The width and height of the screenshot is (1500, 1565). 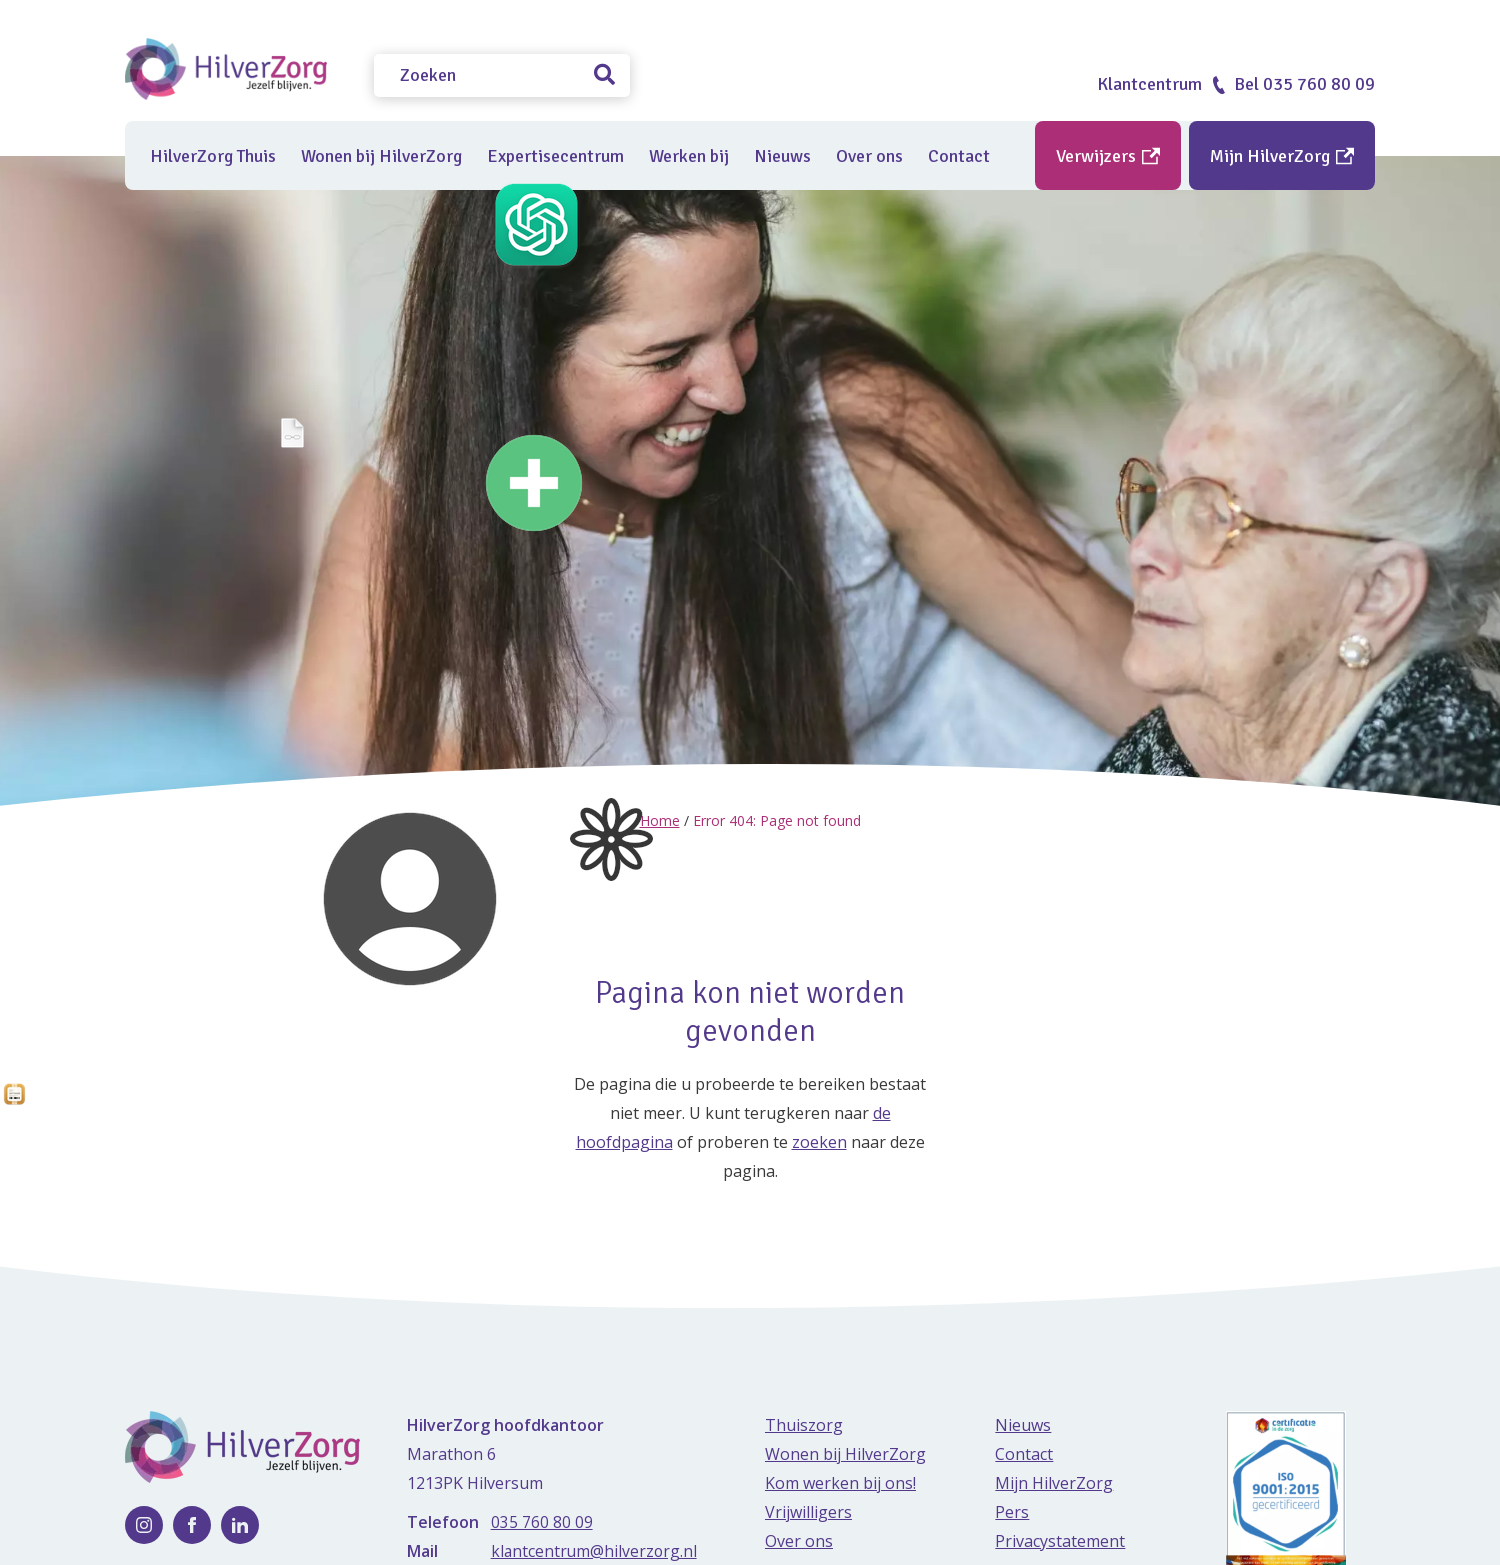 I want to click on open budgie window shuffler workspace manager, so click(x=611, y=839).